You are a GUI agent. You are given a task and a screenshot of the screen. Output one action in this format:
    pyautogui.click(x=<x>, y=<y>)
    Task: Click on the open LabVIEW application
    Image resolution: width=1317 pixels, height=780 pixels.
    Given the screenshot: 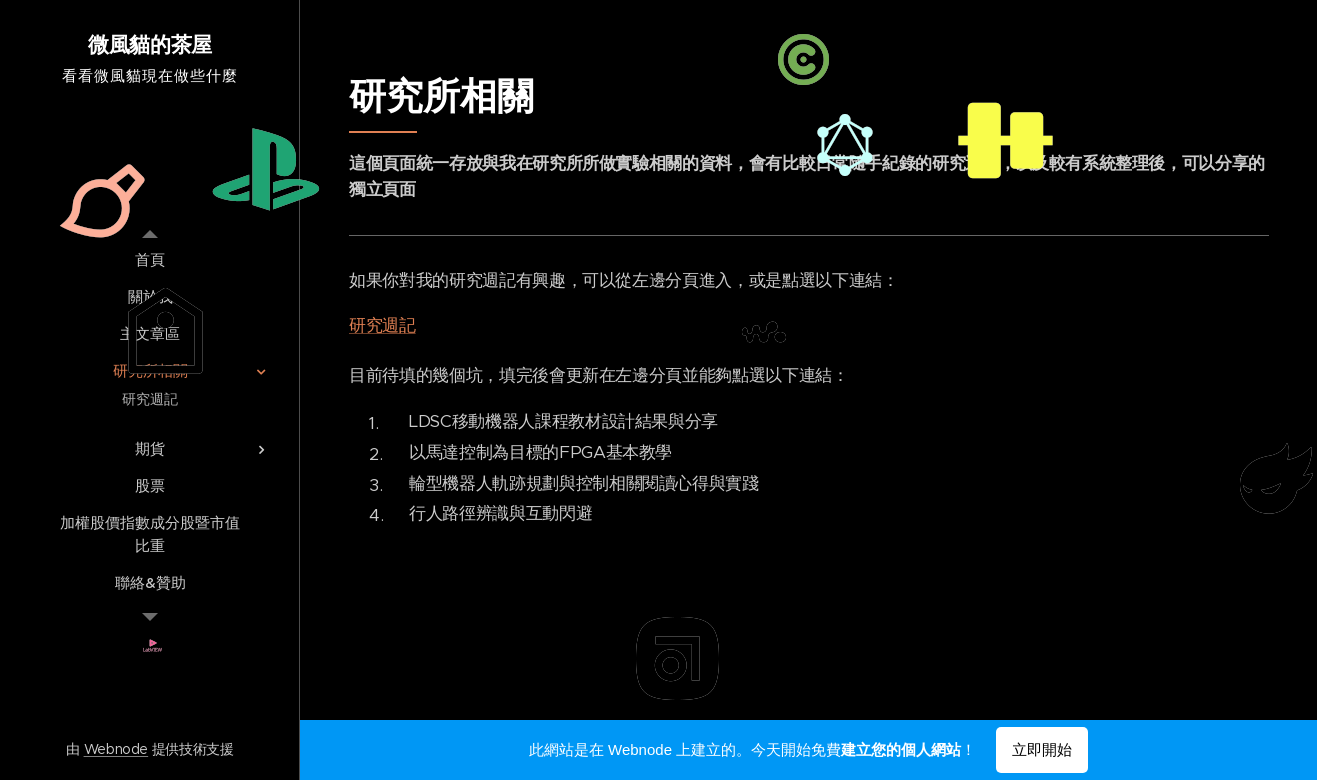 What is the action you would take?
    pyautogui.click(x=152, y=645)
    